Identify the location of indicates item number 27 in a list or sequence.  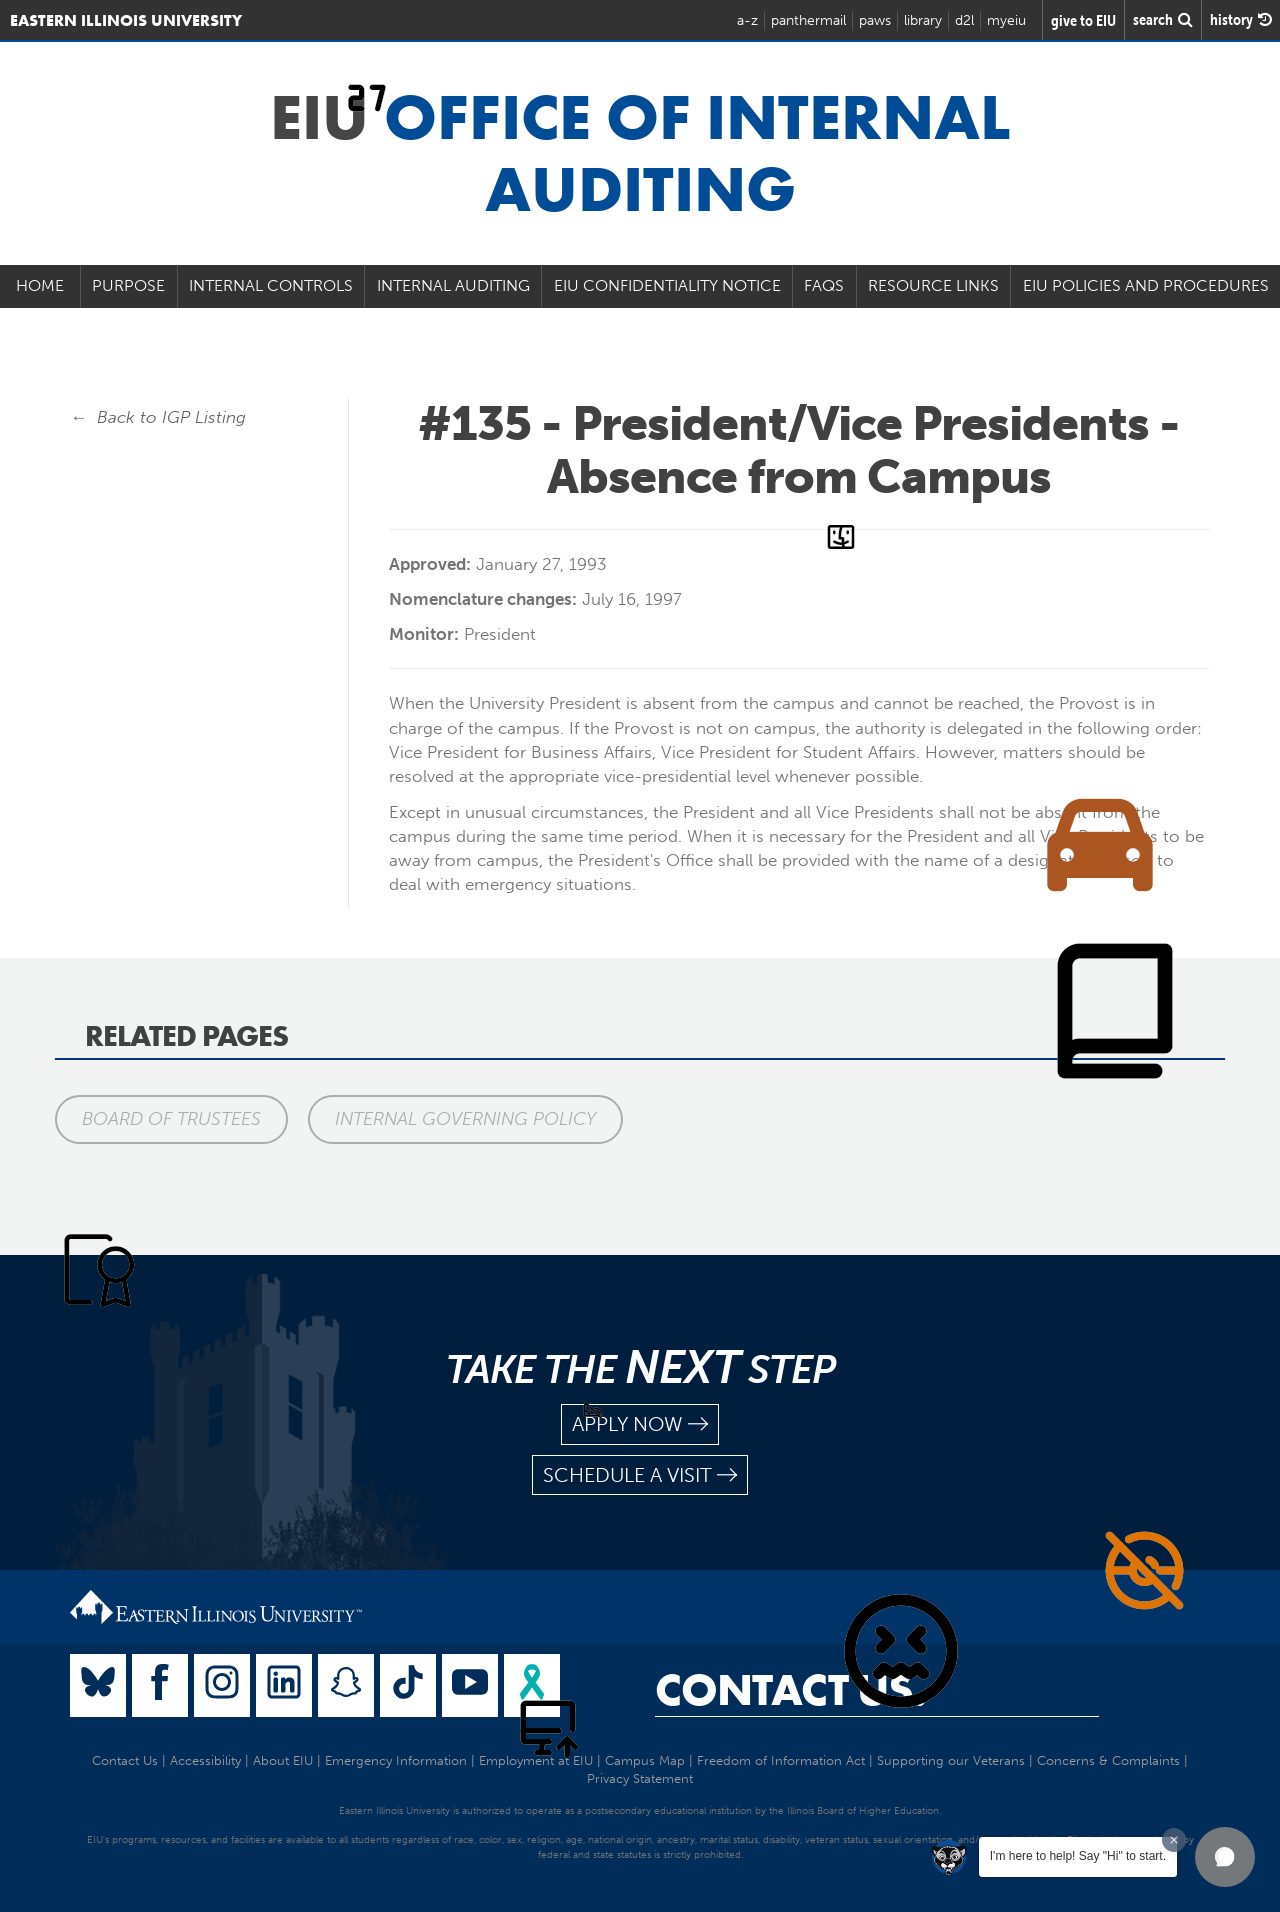
(367, 98).